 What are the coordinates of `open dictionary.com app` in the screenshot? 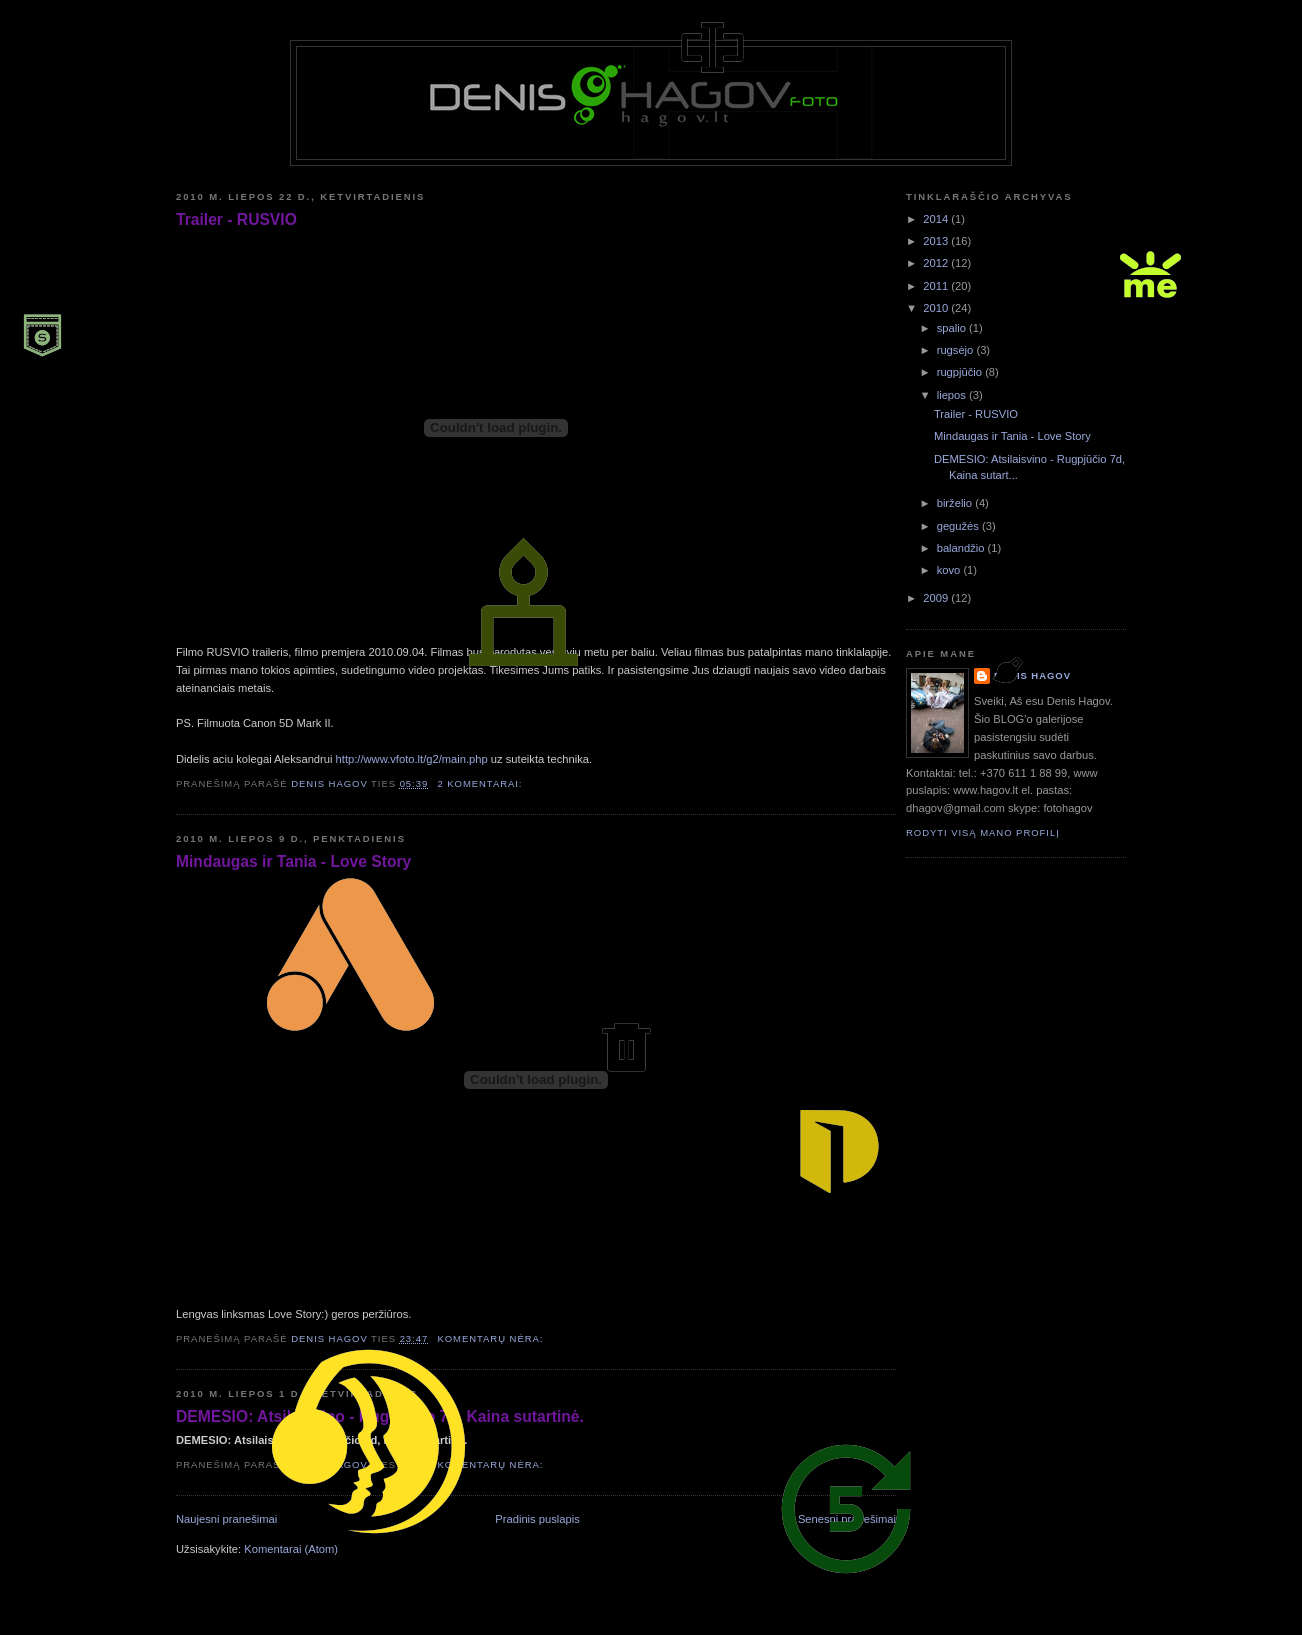 It's located at (839, 1151).